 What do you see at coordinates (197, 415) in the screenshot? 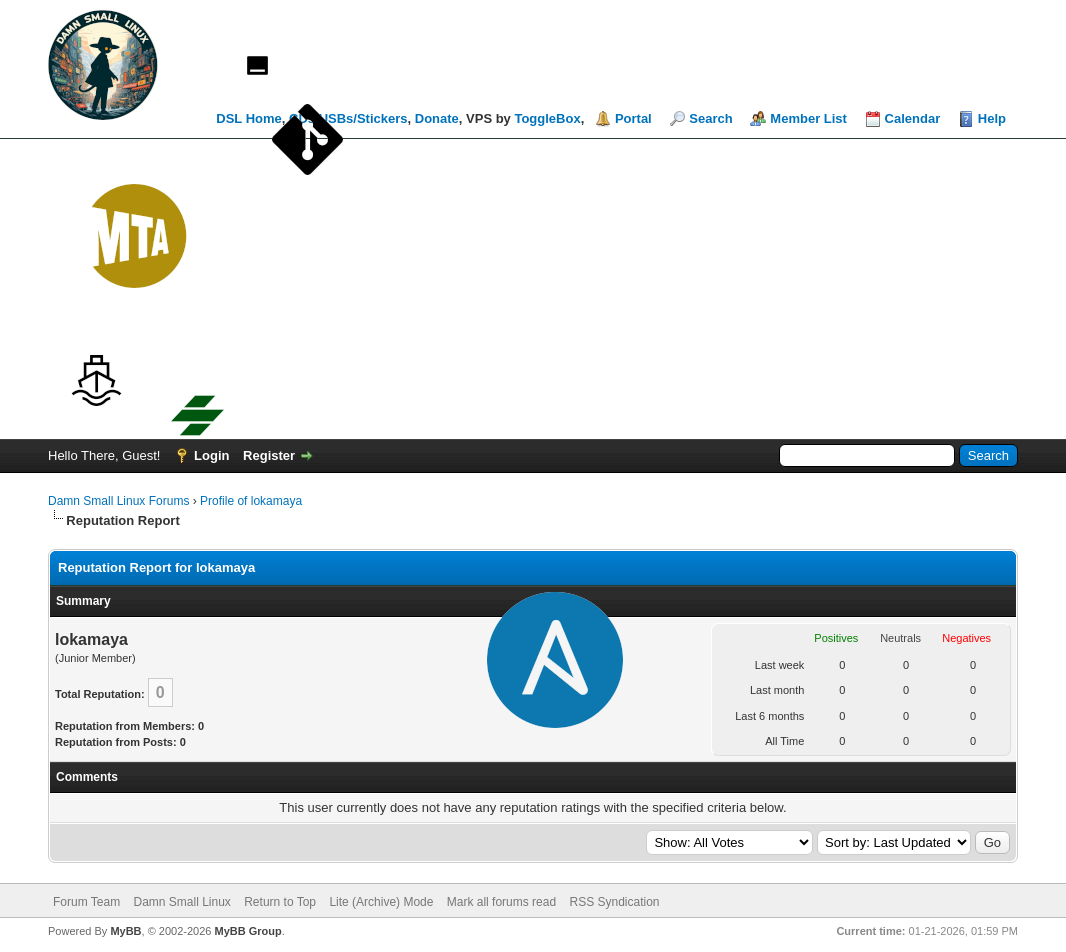
I see `stencil brand logo` at bounding box center [197, 415].